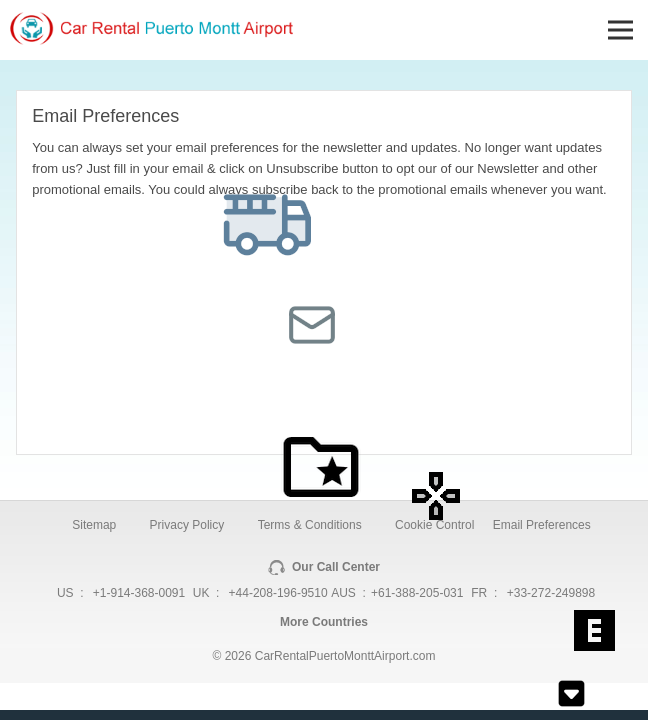 This screenshot has width=648, height=720. Describe the element at coordinates (312, 325) in the screenshot. I see `open your email inbox` at that location.